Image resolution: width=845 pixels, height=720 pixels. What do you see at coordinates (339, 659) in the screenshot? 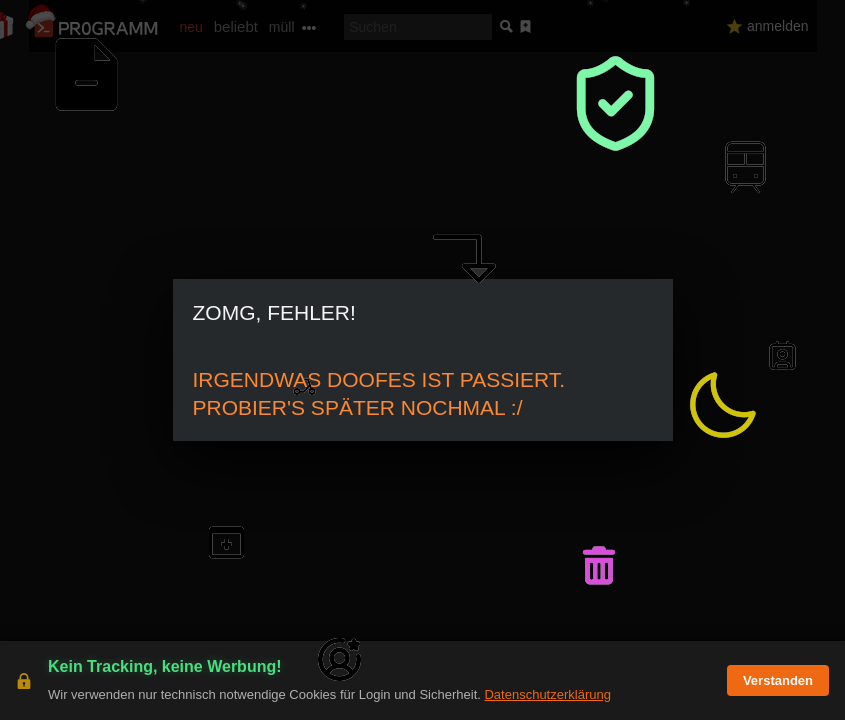
I see `access user profile settings` at bounding box center [339, 659].